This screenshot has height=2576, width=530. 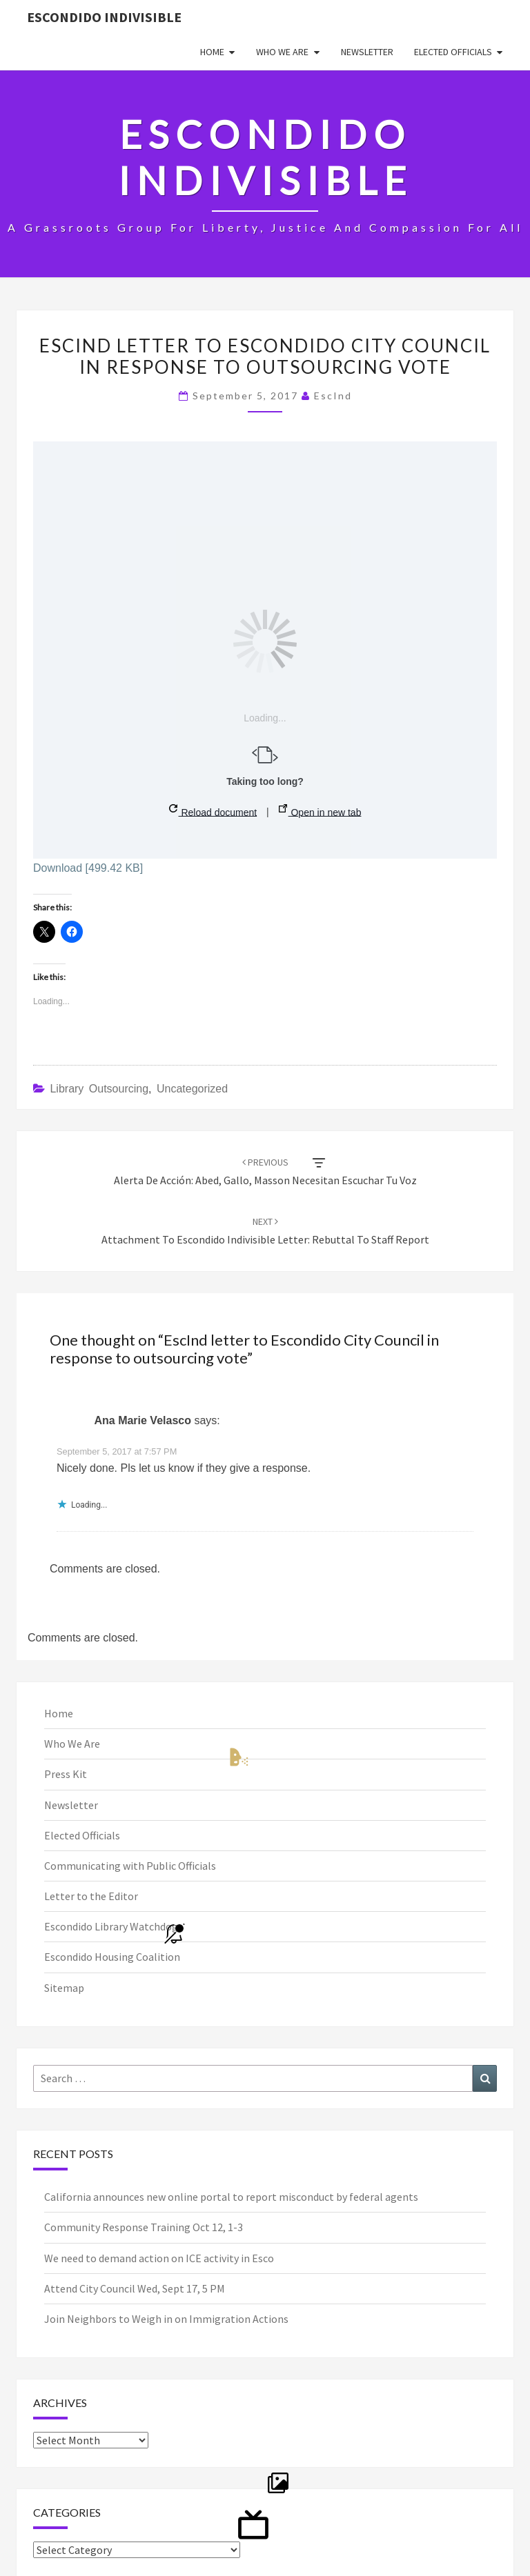 I want to click on notifications are muted but unread alerts exist, so click(x=174, y=1934).